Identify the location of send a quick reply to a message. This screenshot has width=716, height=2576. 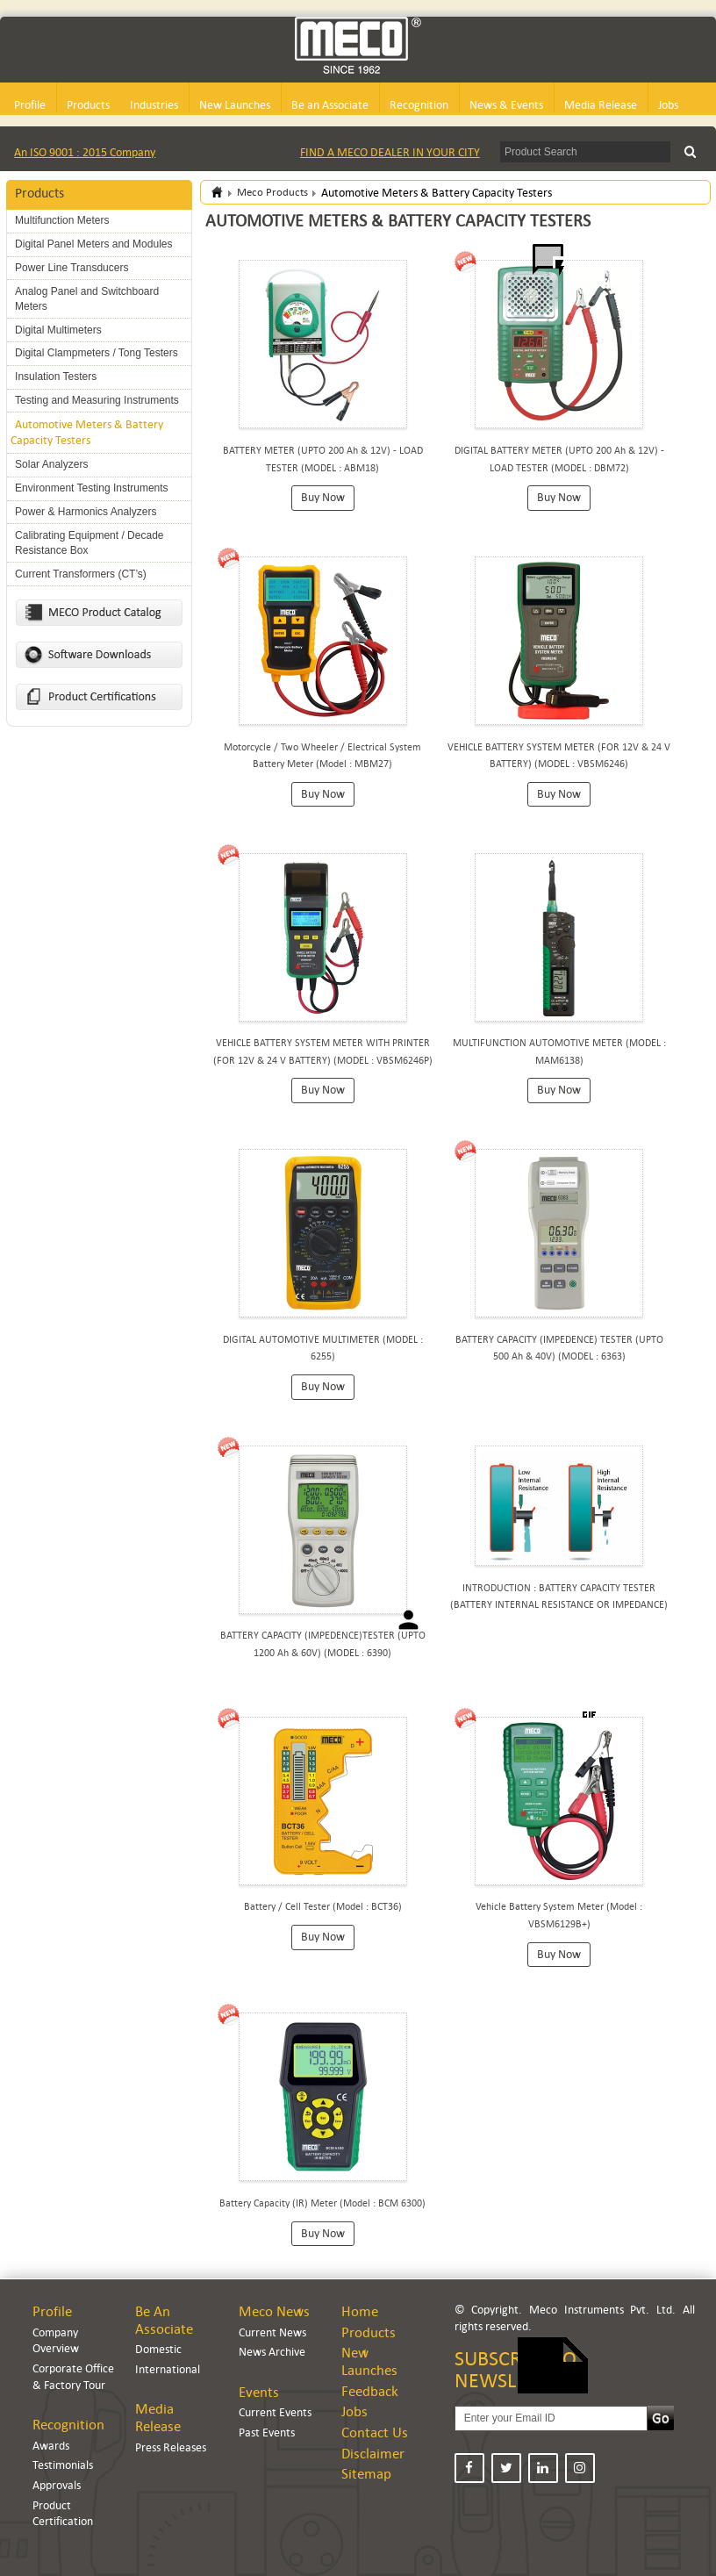
(548, 259).